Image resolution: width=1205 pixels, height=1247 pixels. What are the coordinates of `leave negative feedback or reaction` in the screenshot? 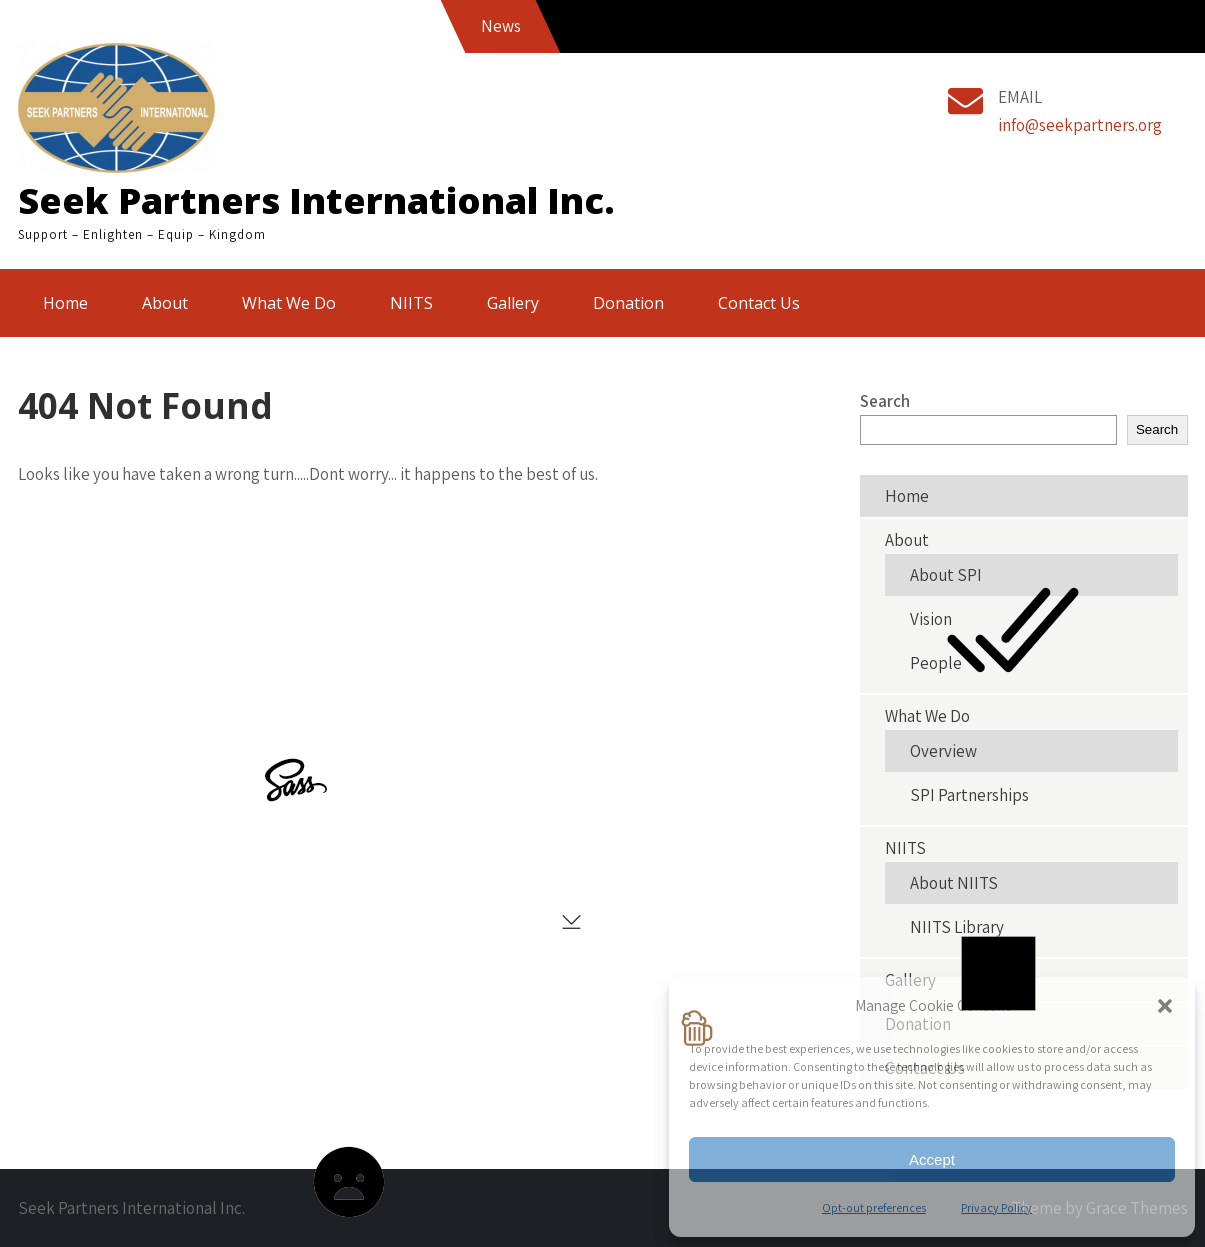 It's located at (349, 1182).